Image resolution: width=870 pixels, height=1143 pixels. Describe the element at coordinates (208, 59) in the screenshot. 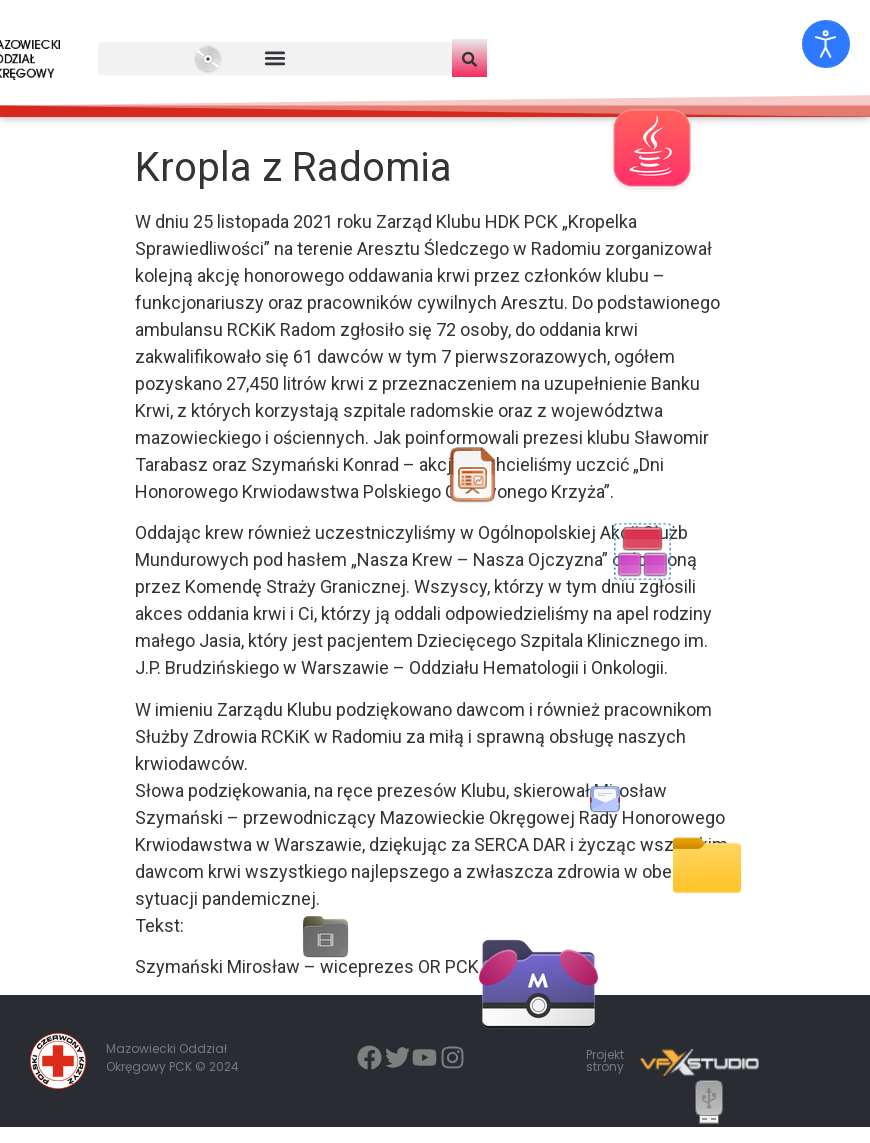

I see `access CD/DVD drive contents` at that location.